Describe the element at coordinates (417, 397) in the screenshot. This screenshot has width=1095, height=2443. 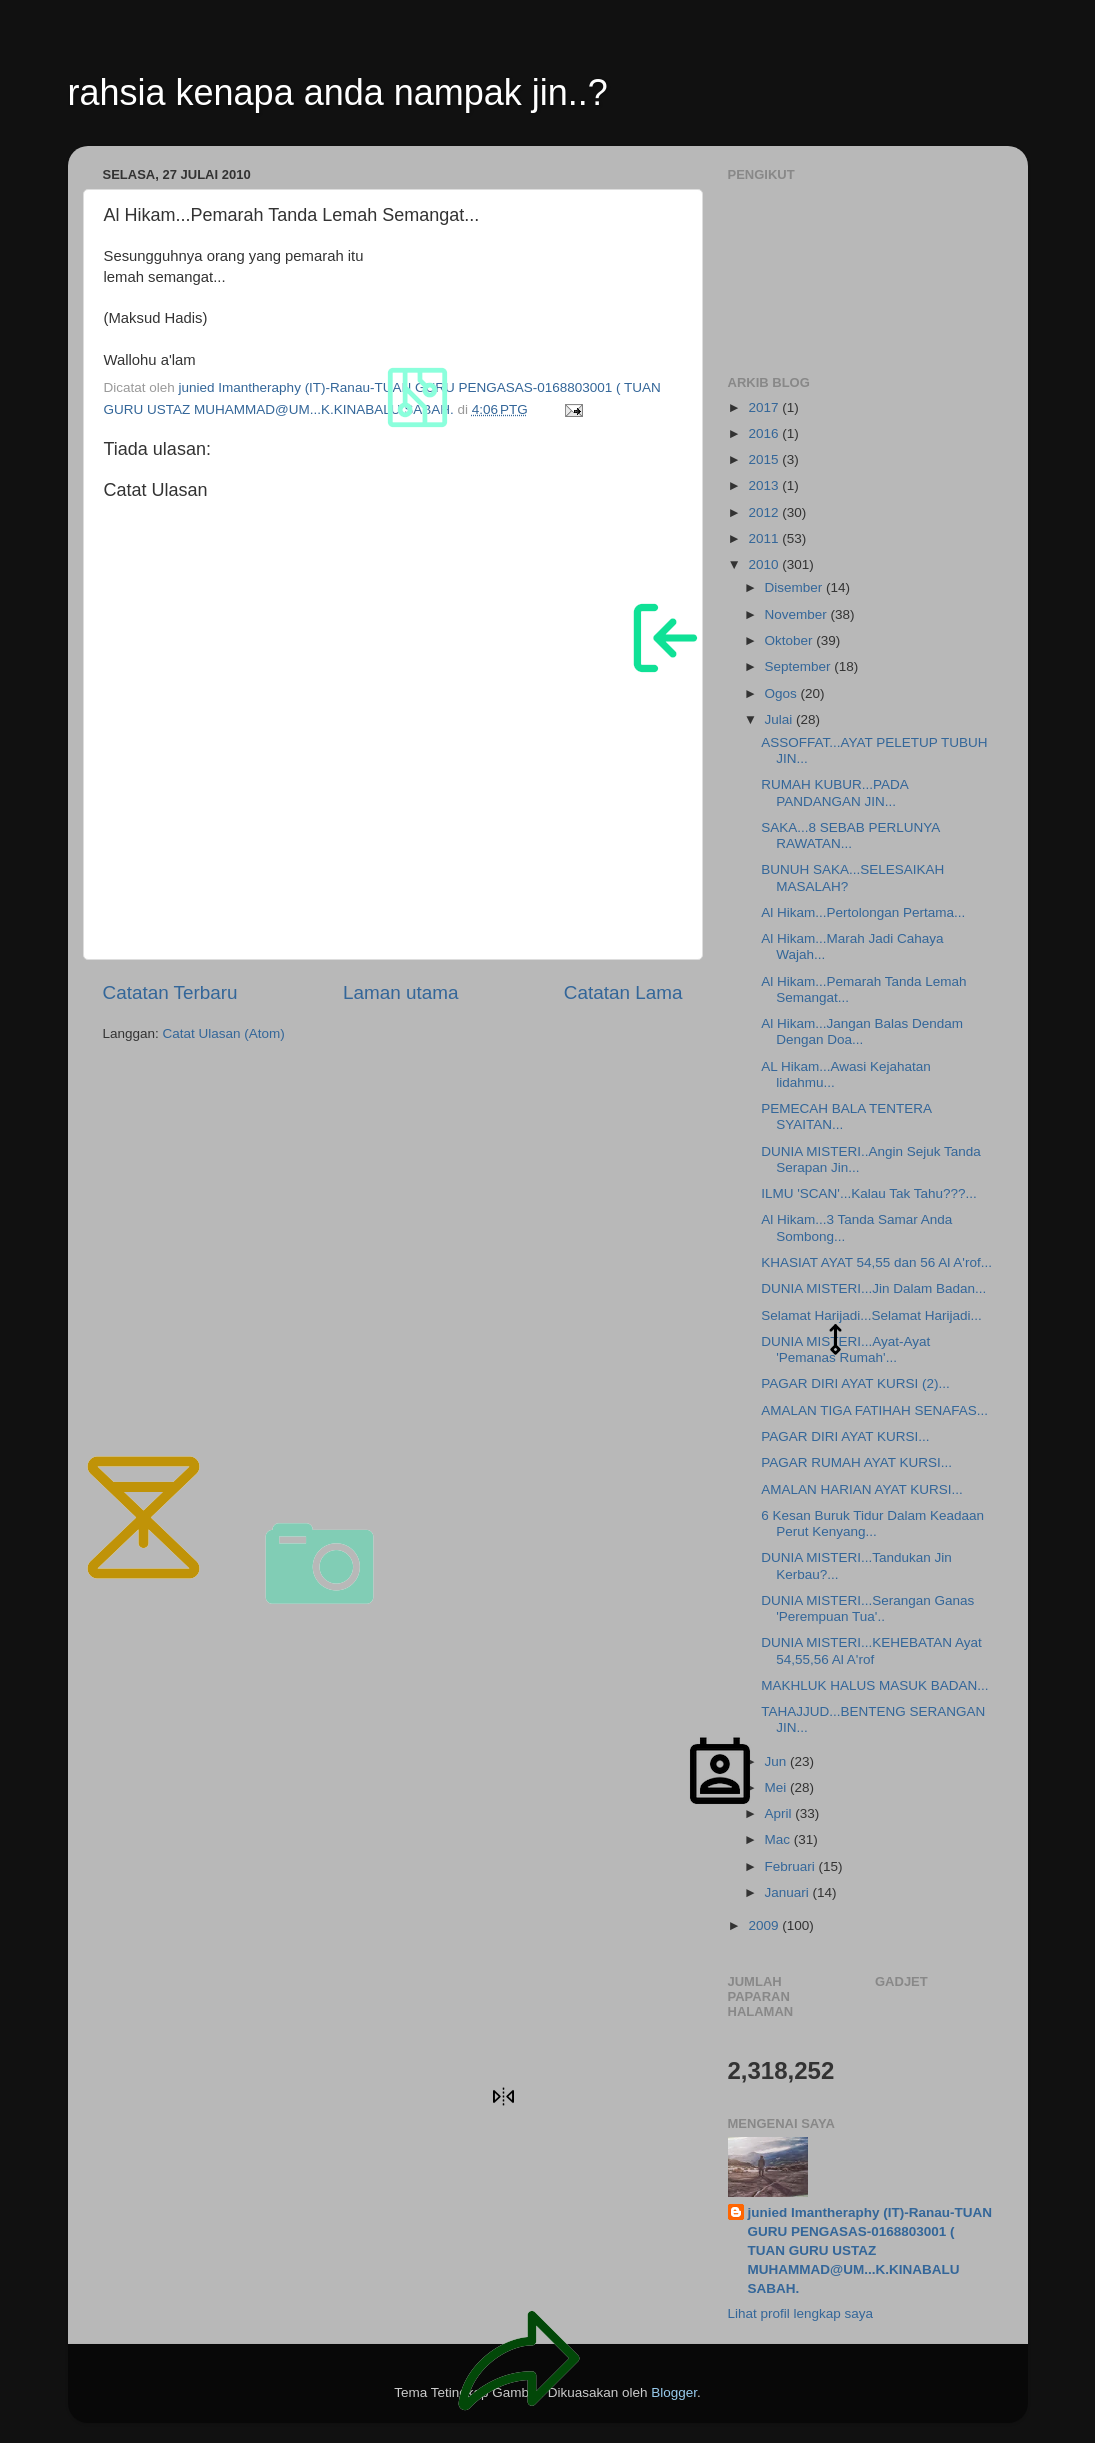
I see `access hardware or circuit settings` at that location.